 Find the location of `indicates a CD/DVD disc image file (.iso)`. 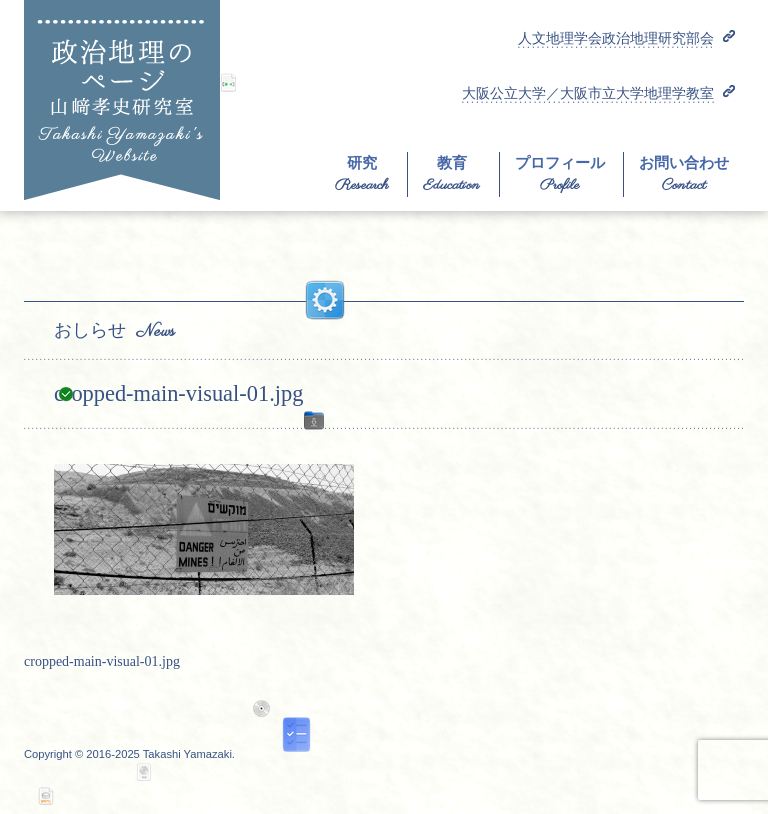

indicates a CD/DVD disc image file (.iso) is located at coordinates (144, 772).